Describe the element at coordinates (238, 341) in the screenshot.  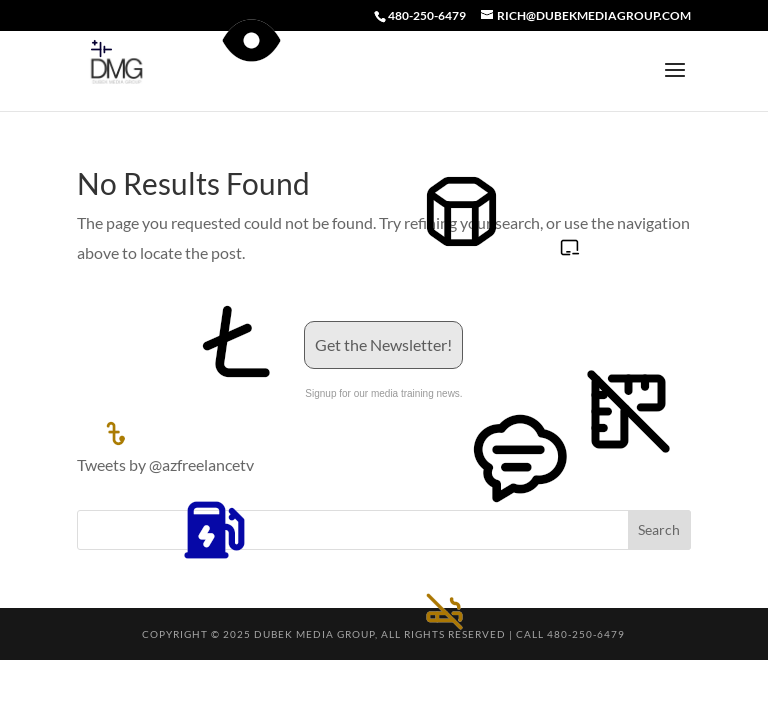
I see `view litecoin balance or wallet` at that location.